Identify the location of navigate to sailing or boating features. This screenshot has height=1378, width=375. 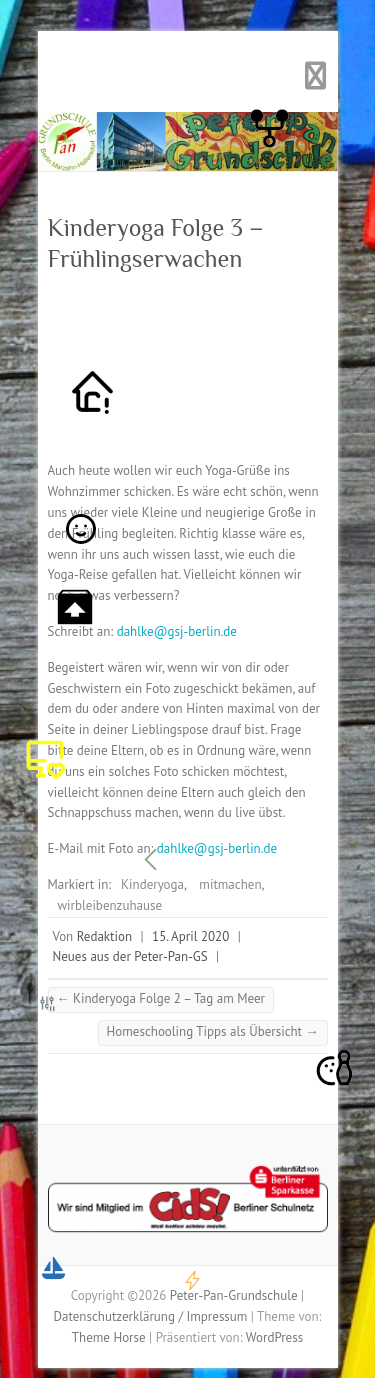
(53, 1267).